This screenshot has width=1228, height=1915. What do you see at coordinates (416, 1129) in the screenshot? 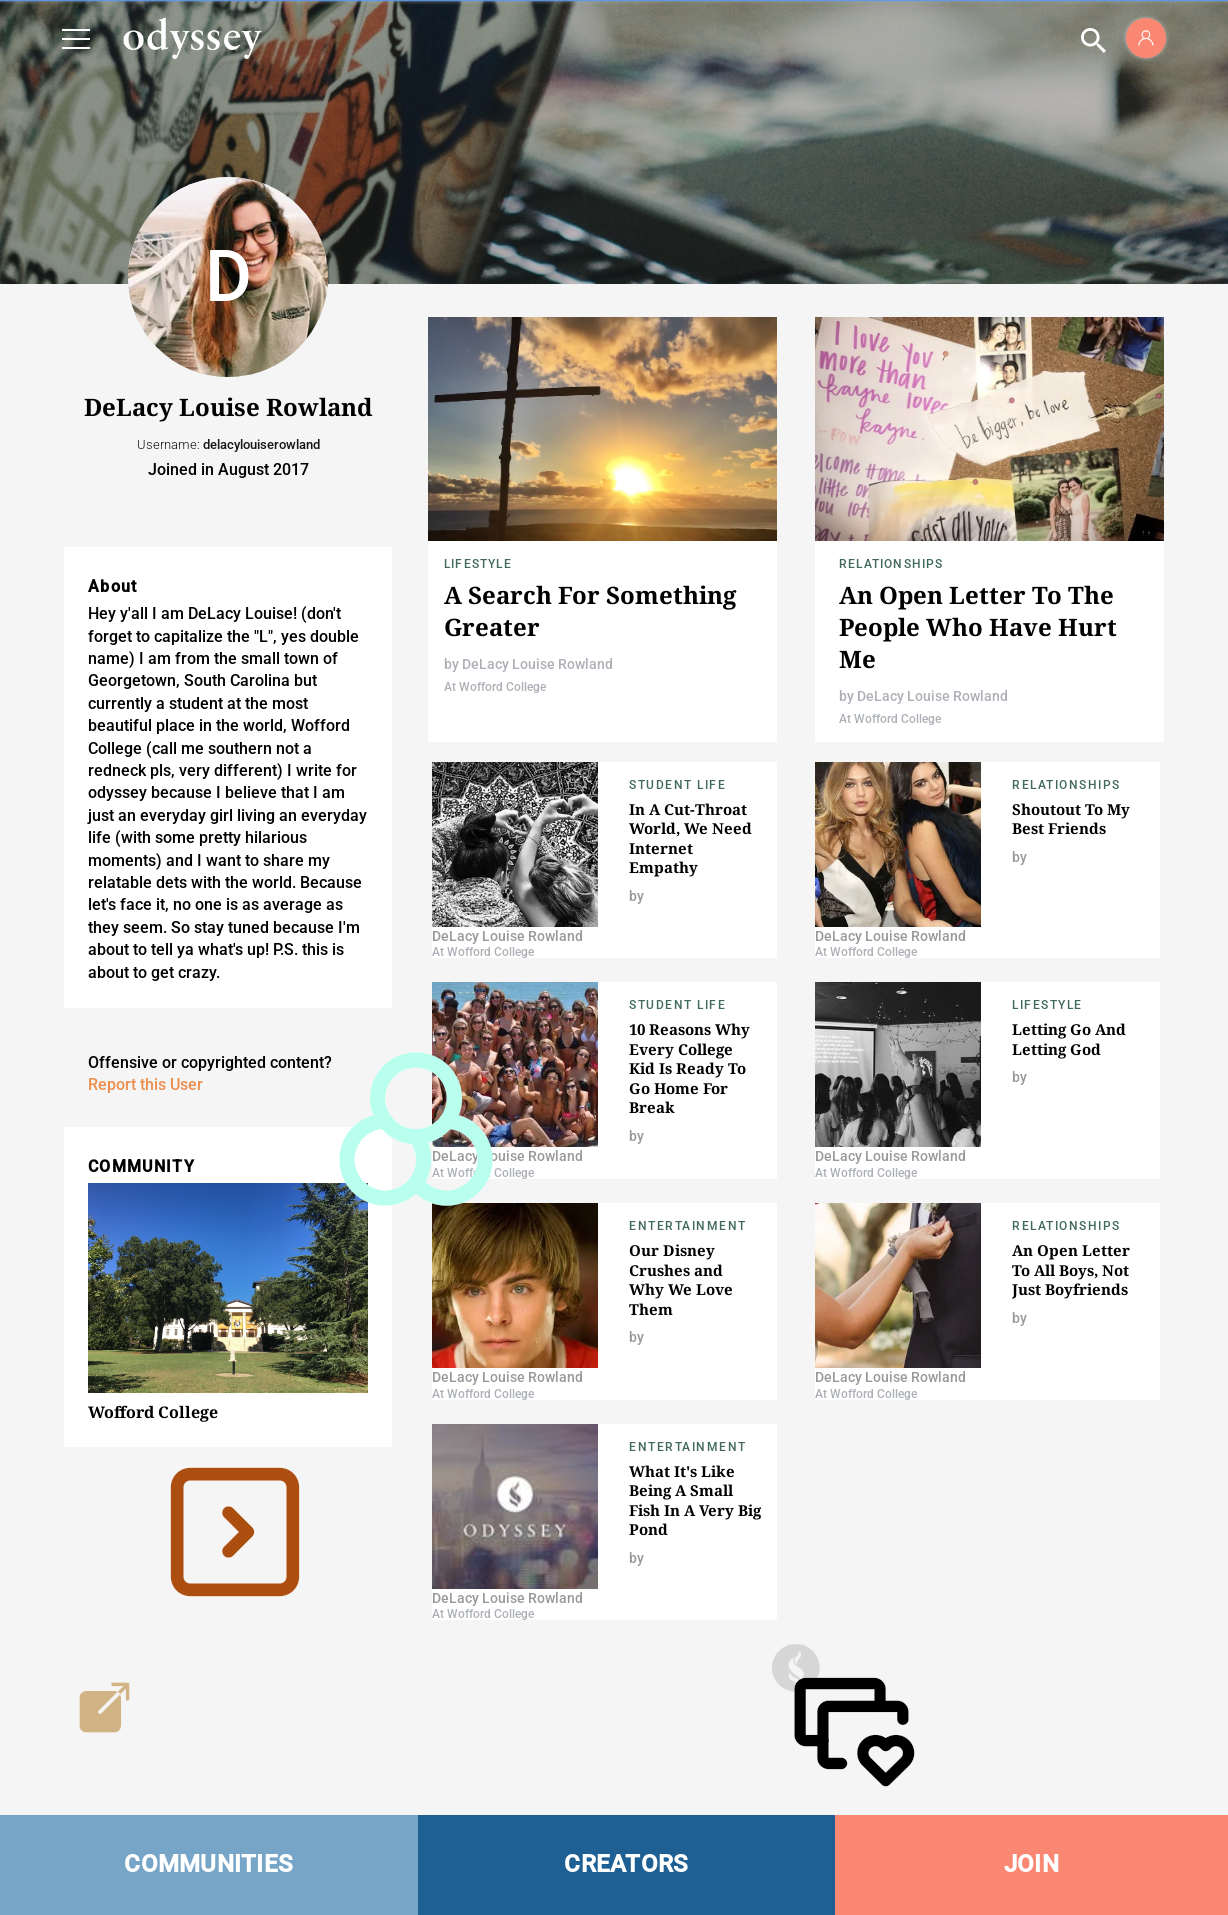
I see `apply filters to refine results` at bounding box center [416, 1129].